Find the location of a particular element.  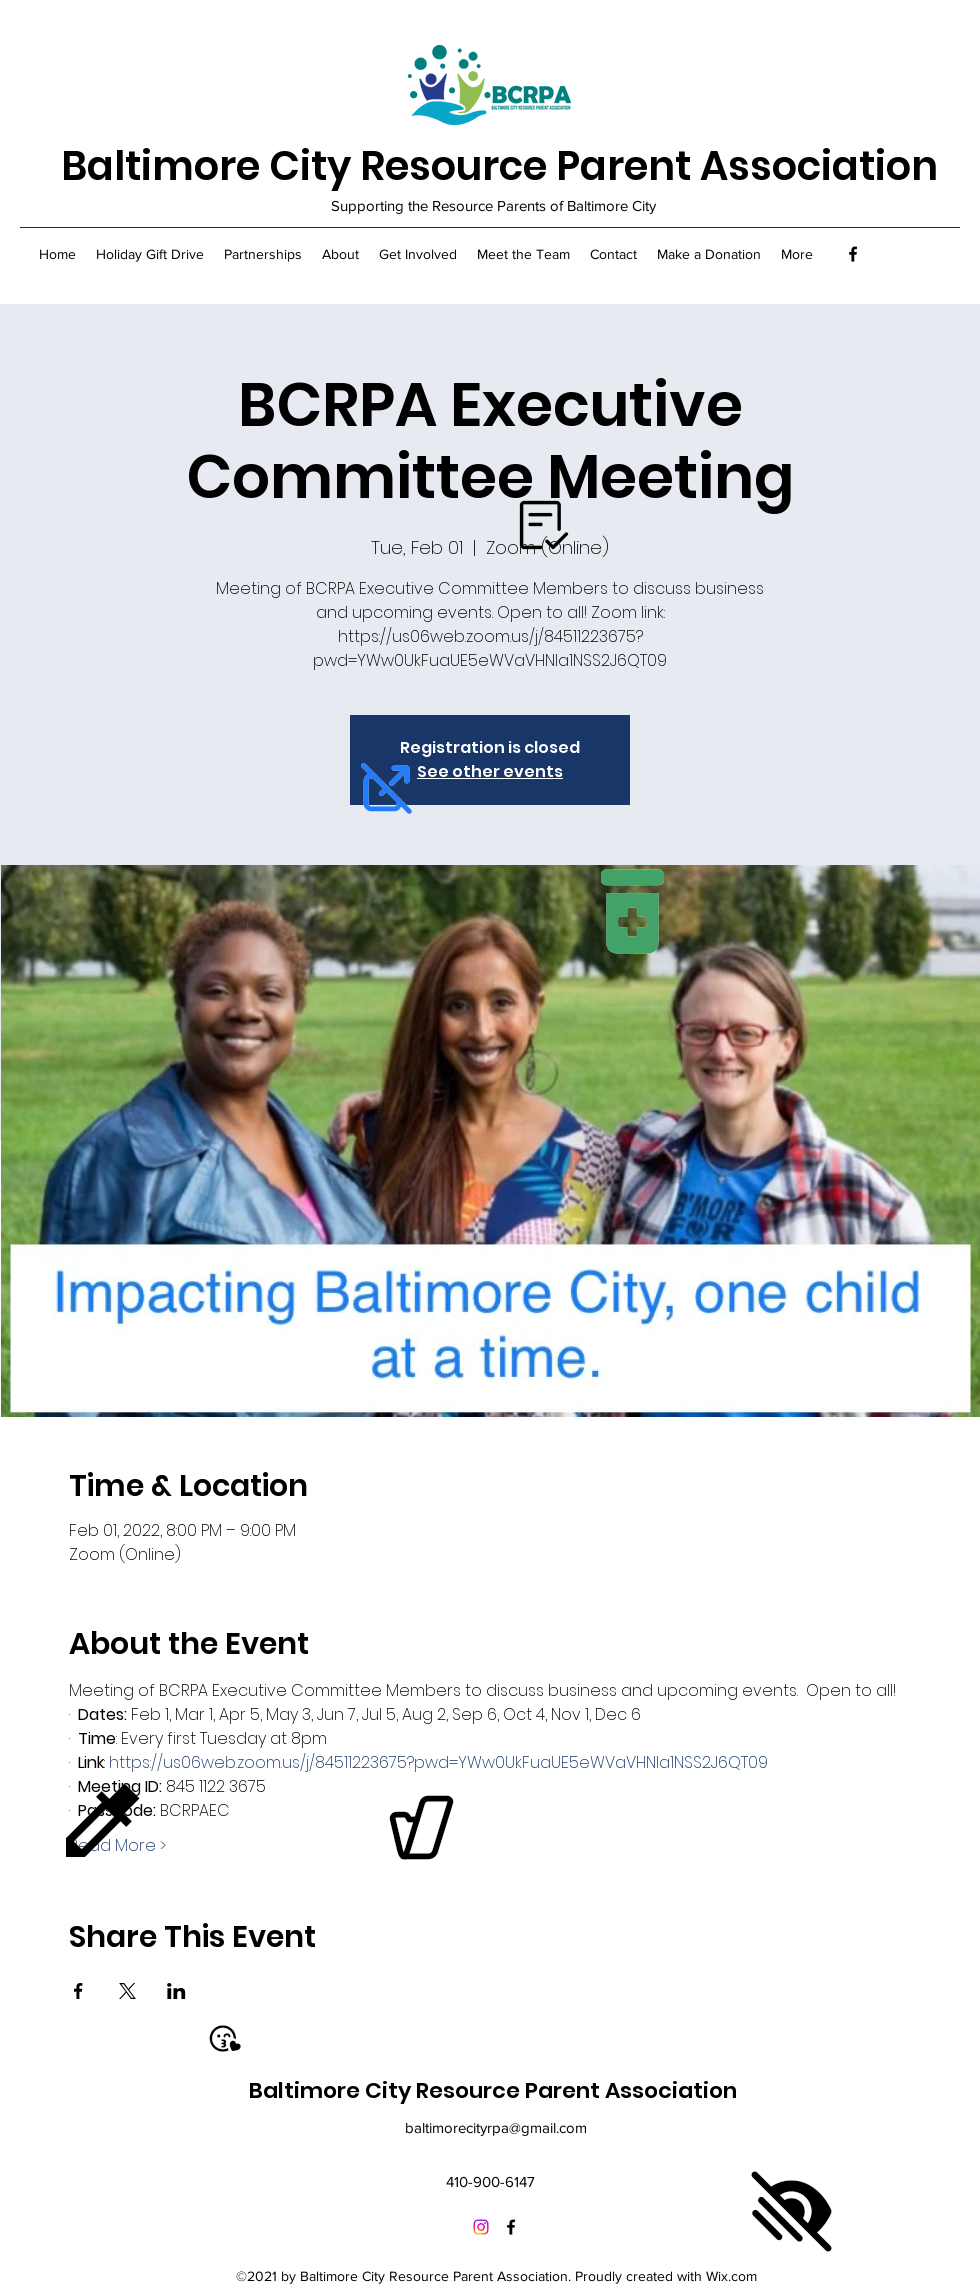

add a kiss or love reaction to a message is located at coordinates (224, 2038).